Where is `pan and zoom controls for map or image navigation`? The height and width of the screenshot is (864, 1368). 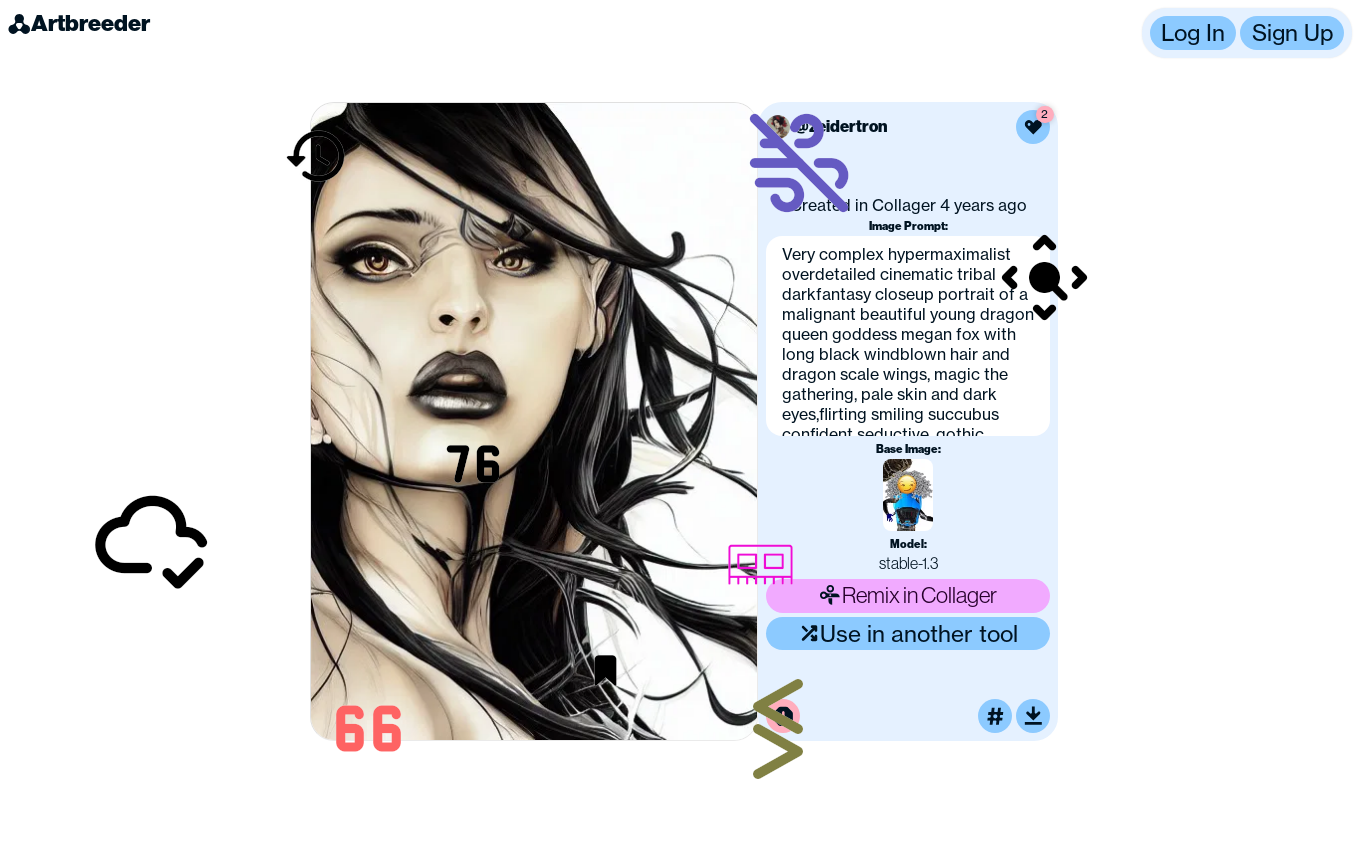
pan and zoom controls for map or image navigation is located at coordinates (1044, 277).